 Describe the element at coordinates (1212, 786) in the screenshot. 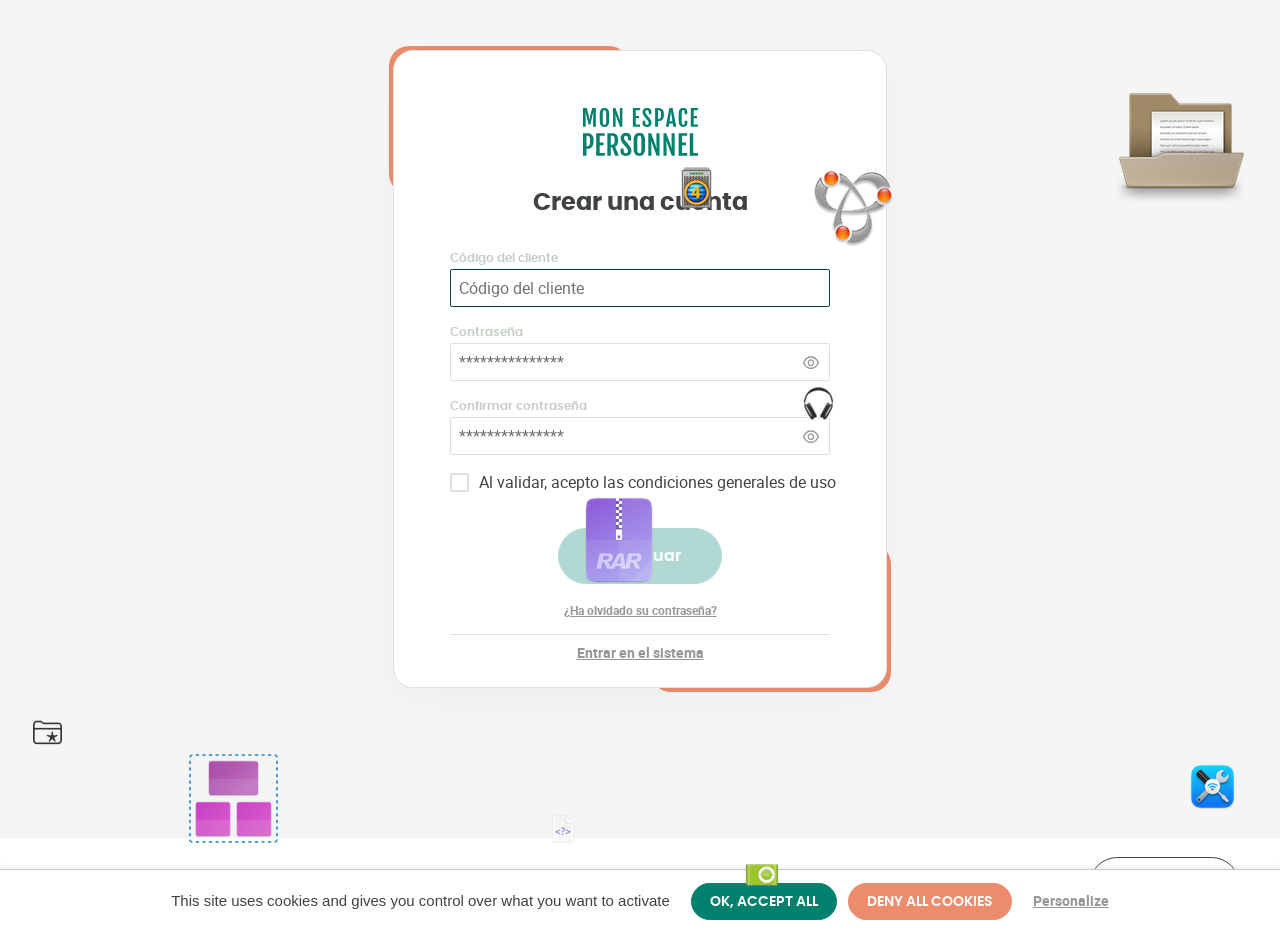

I see `open wireless diagnostics tool` at that location.